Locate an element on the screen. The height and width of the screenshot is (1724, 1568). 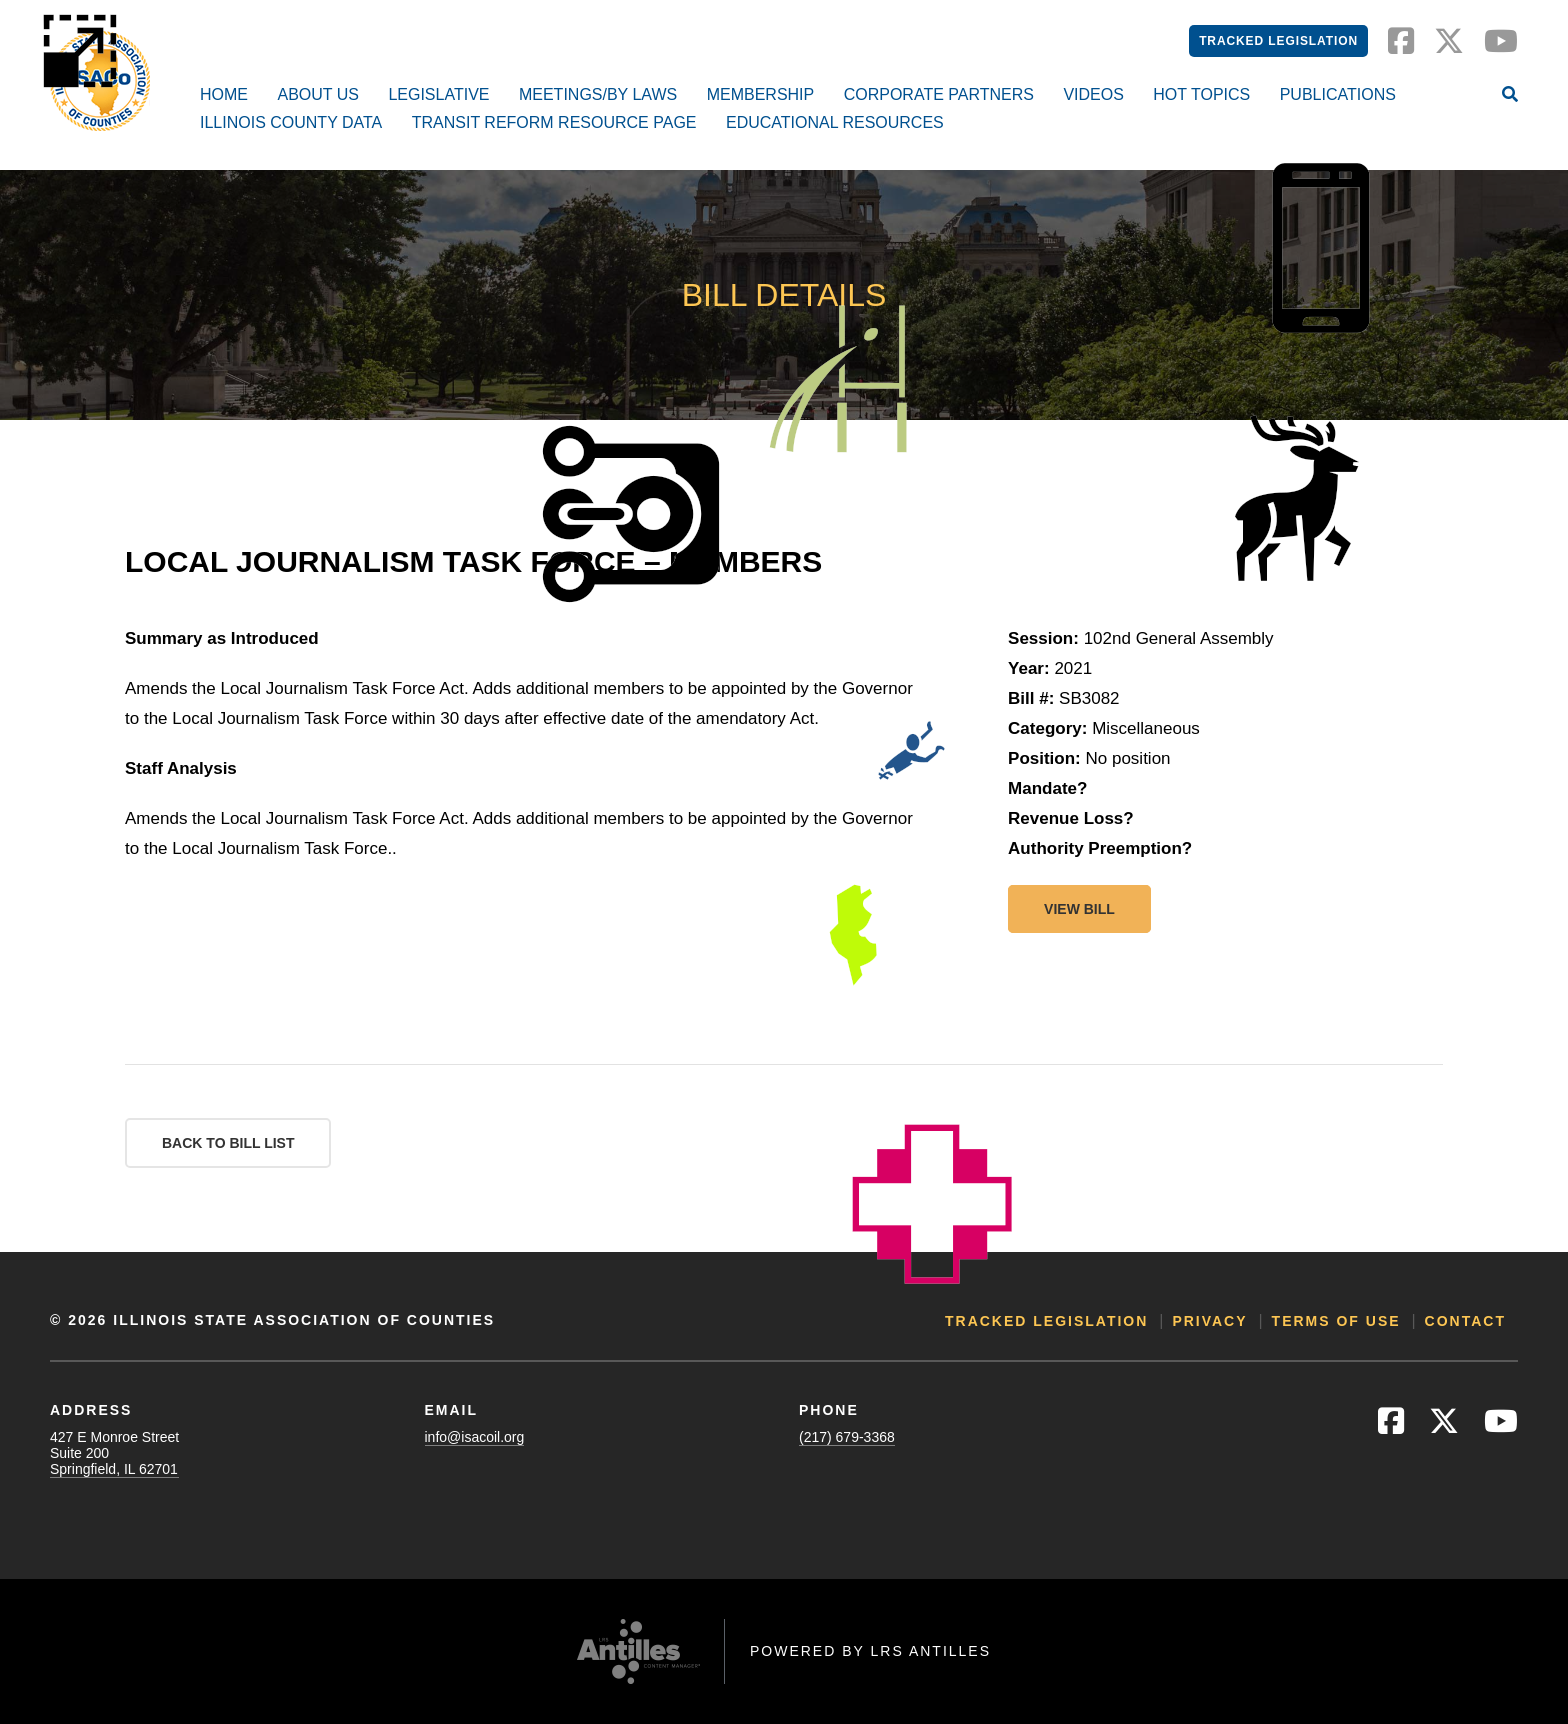
access connection or node settings is located at coordinates (631, 514).